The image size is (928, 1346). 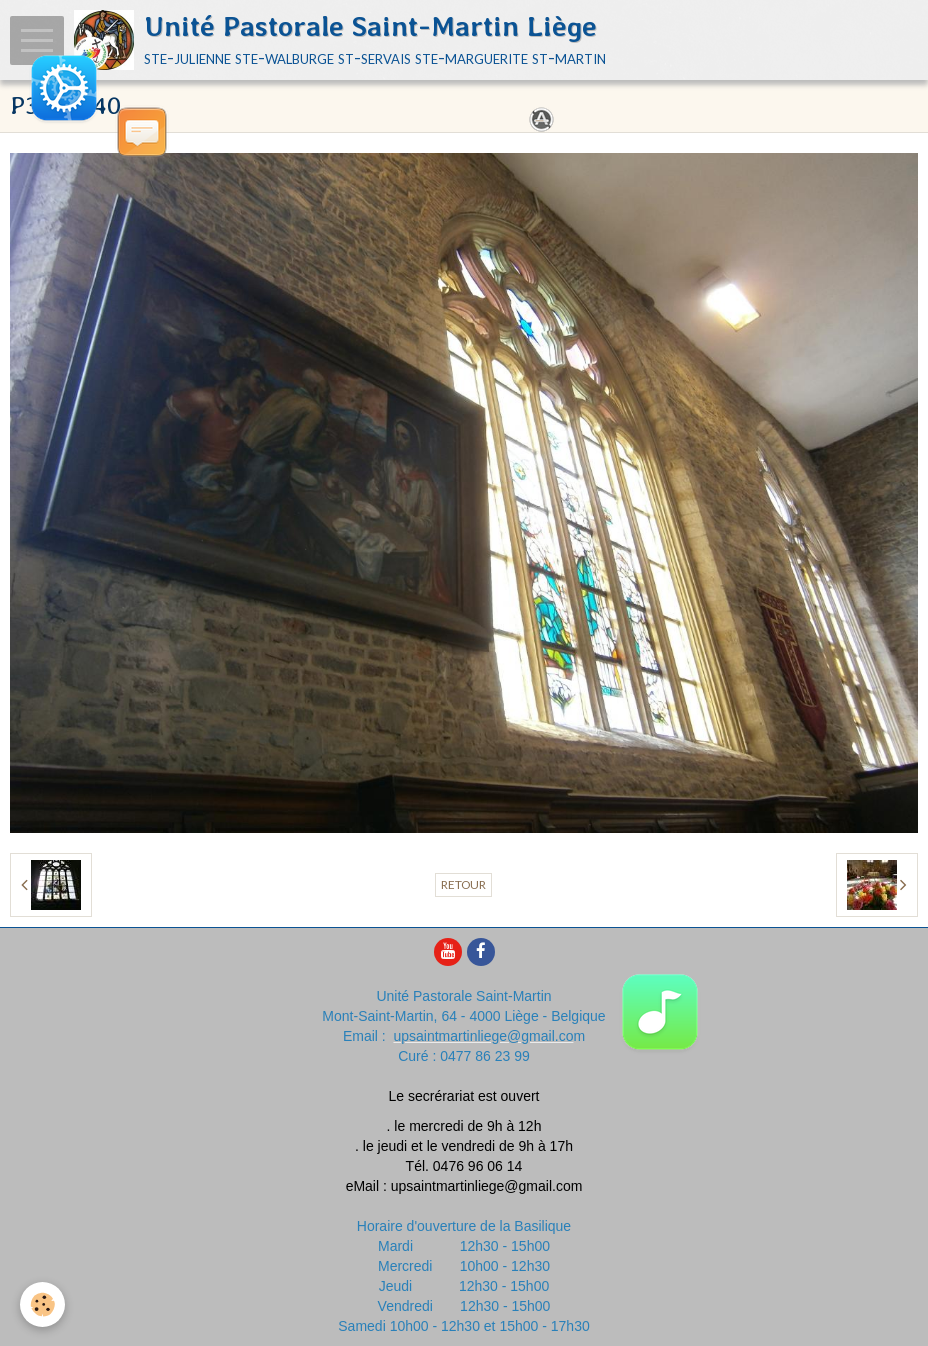 What do you see at coordinates (64, 88) in the screenshot?
I see `open software center or app store` at bounding box center [64, 88].